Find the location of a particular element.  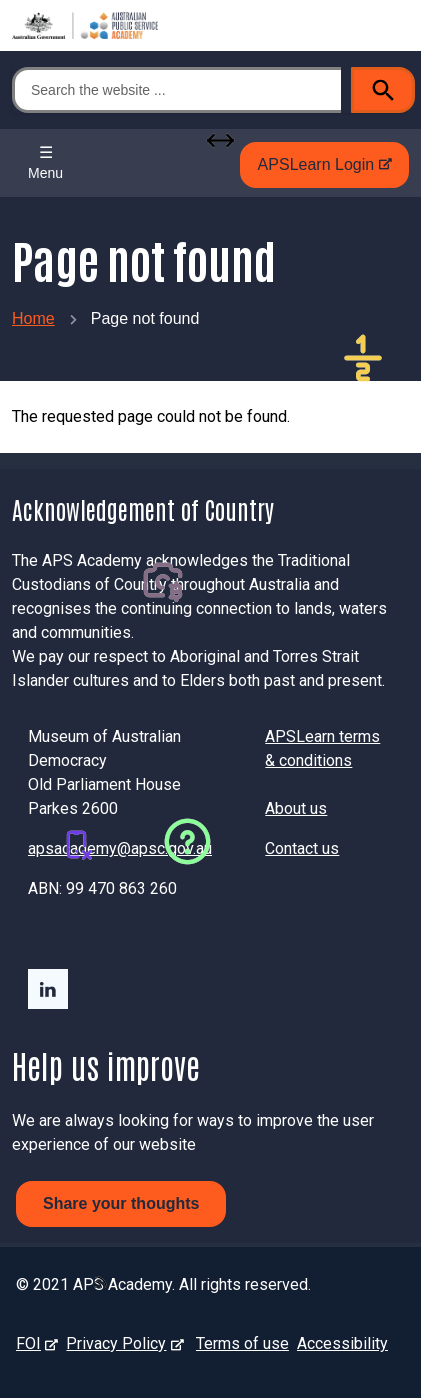

capture or scan bitcoin QR codes is located at coordinates (163, 580).